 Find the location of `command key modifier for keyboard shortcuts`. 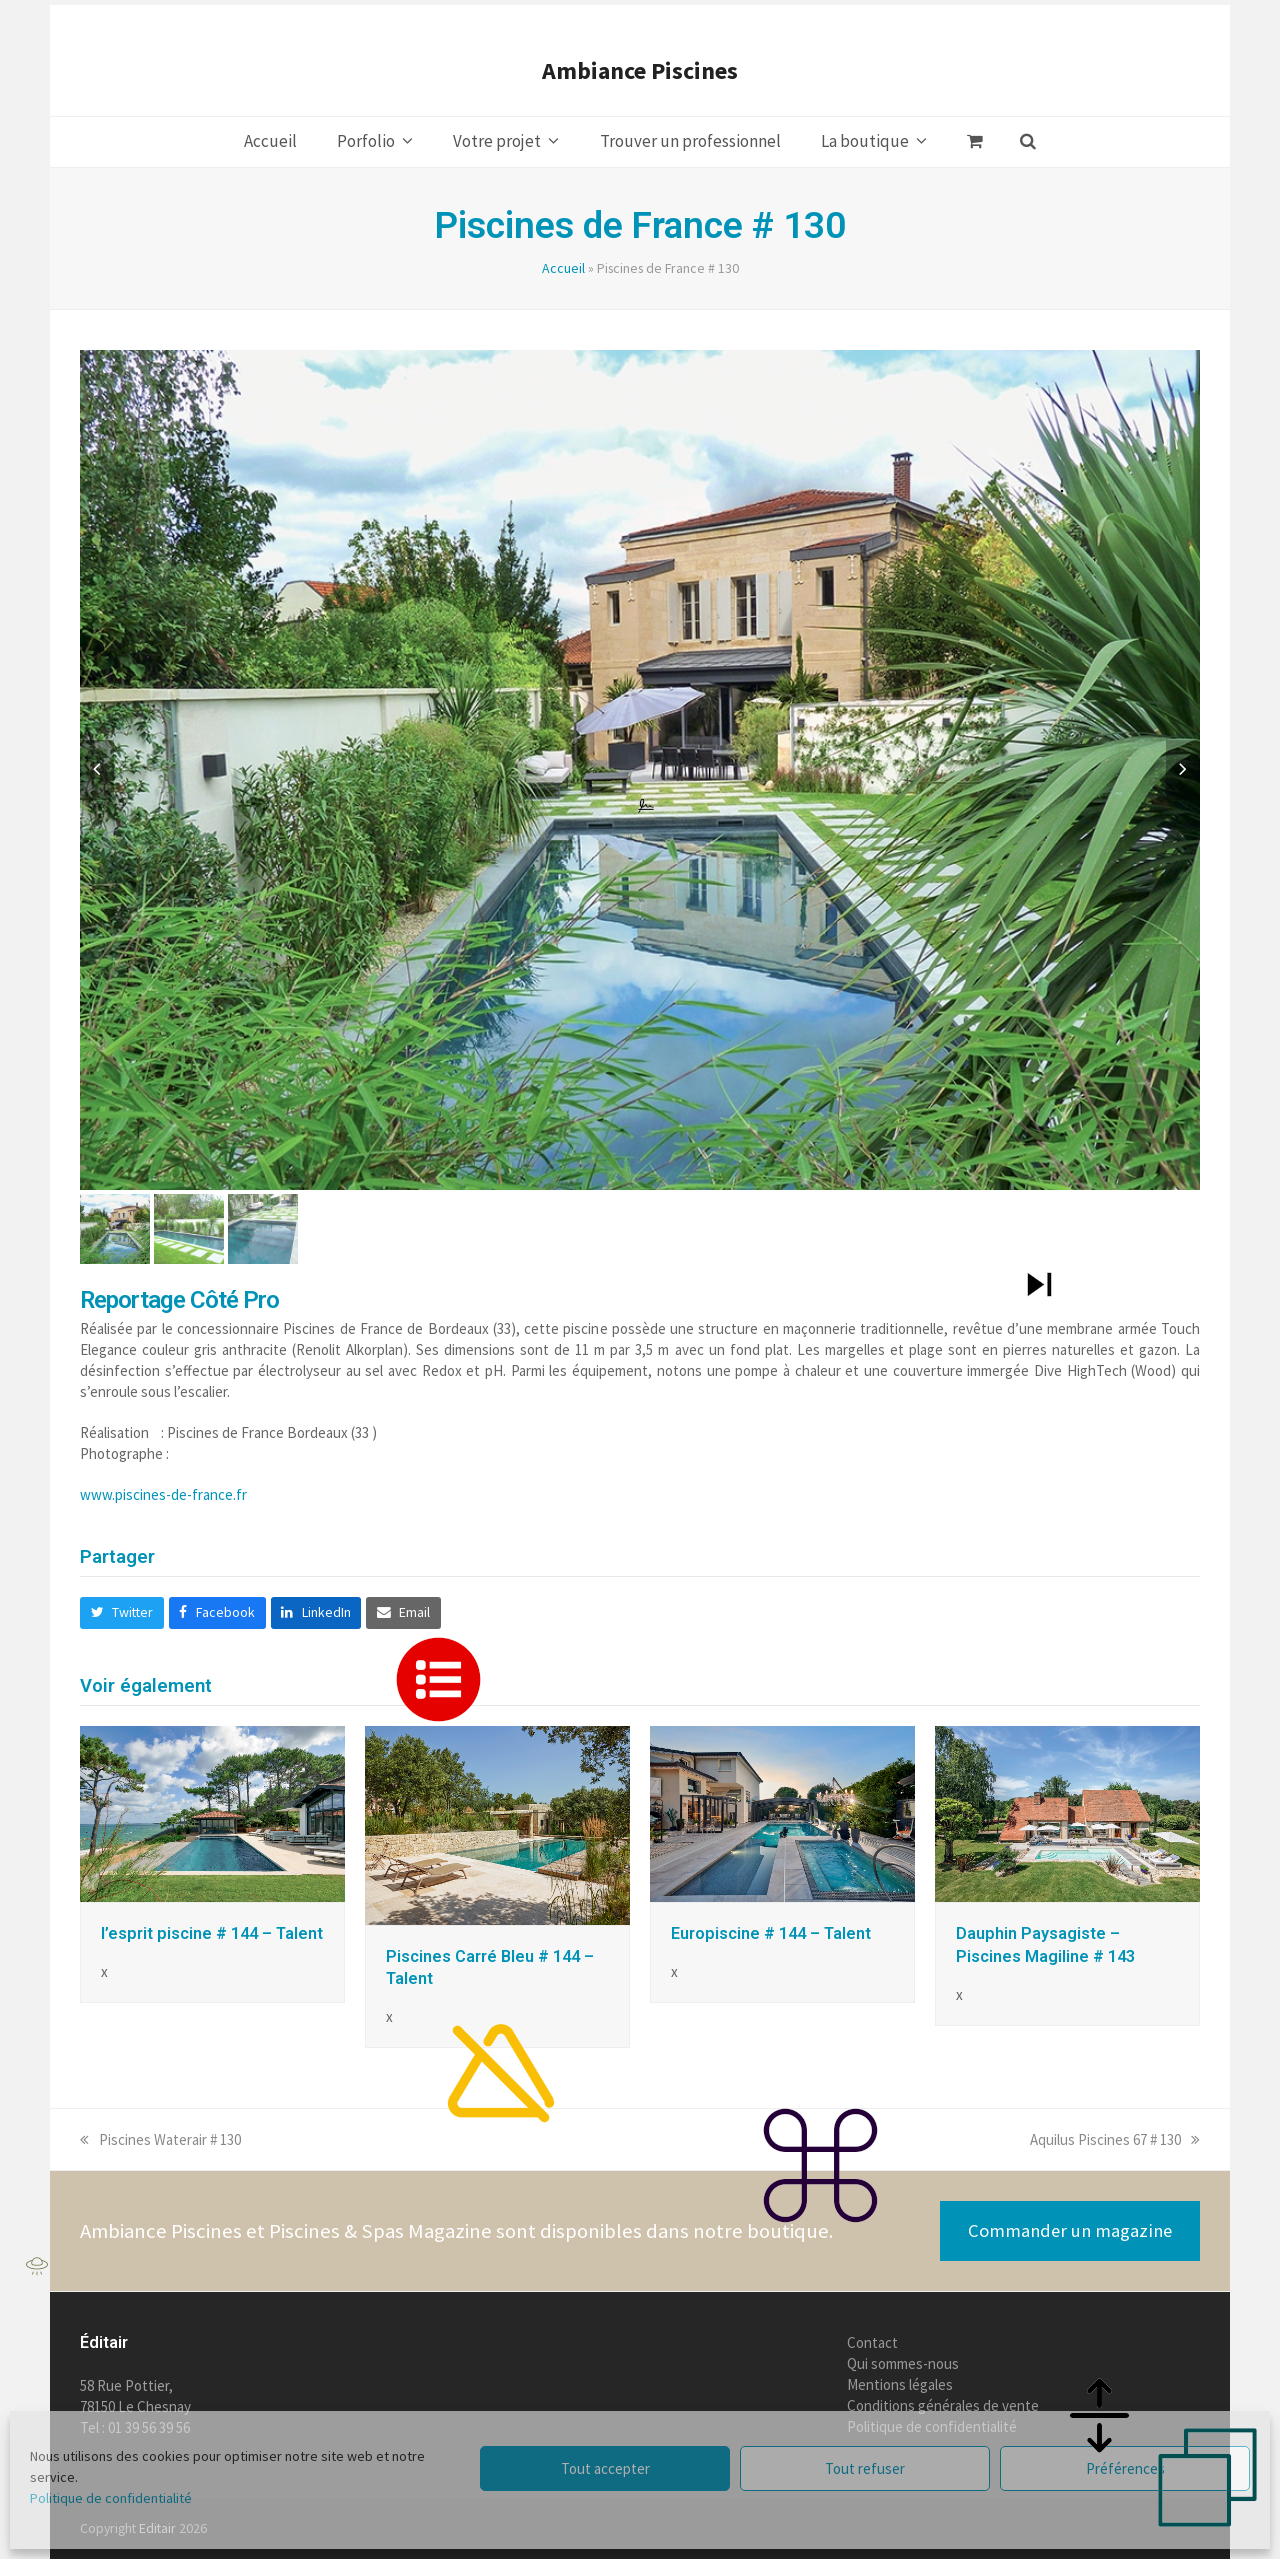

command key modifier for keyboard shortcuts is located at coordinates (820, 2165).